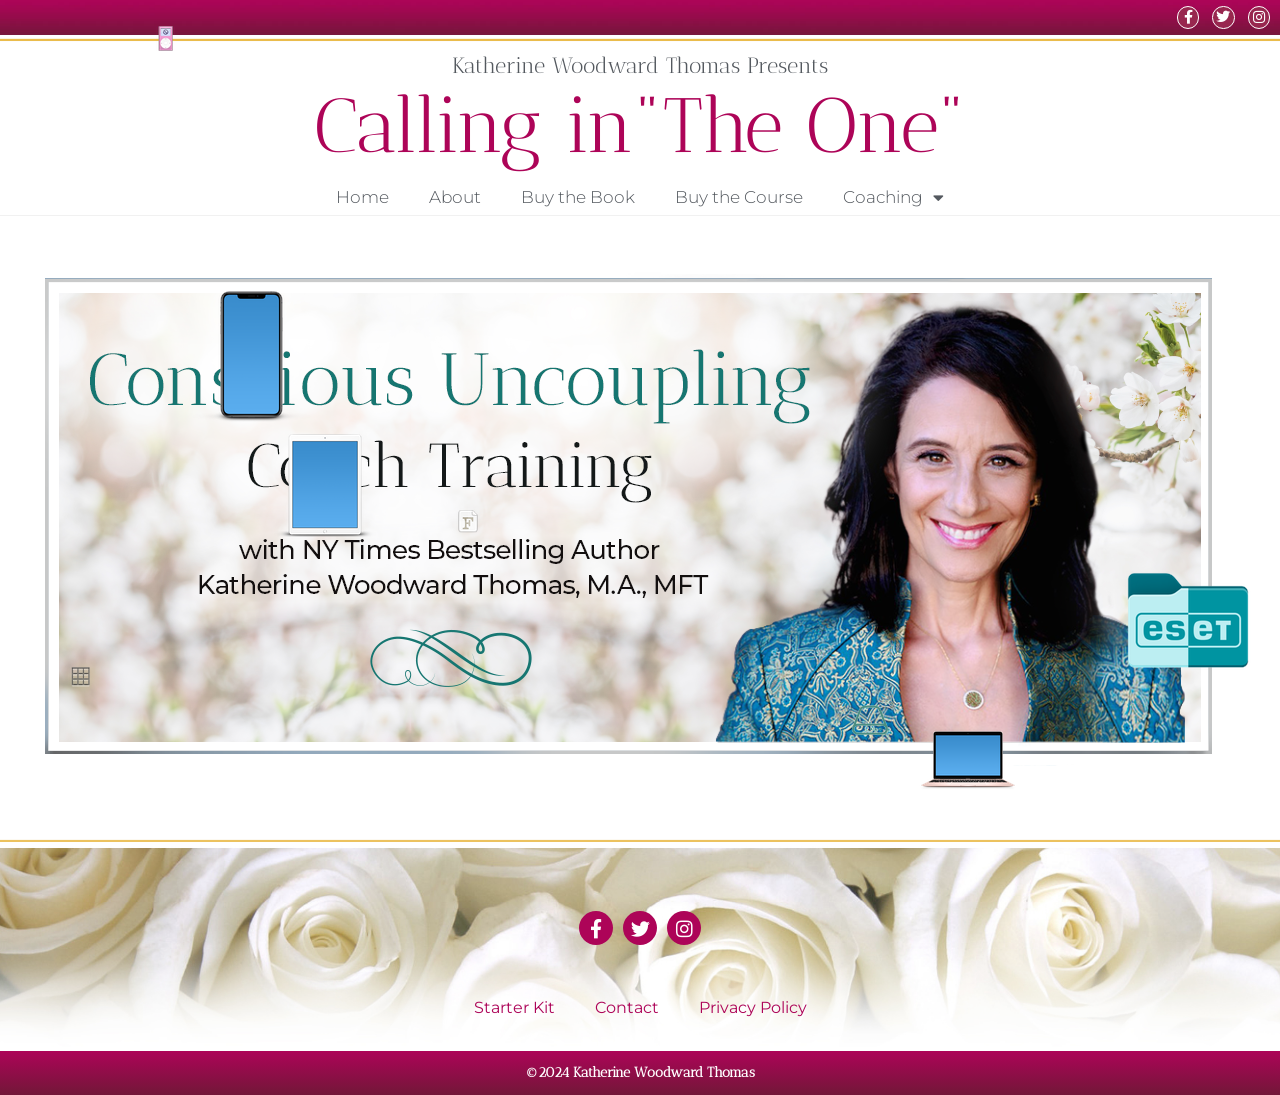  What do you see at coordinates (165, 38) in the screenshot?
I see `iPod mini device in pink color` at bounding box center [165, 38].